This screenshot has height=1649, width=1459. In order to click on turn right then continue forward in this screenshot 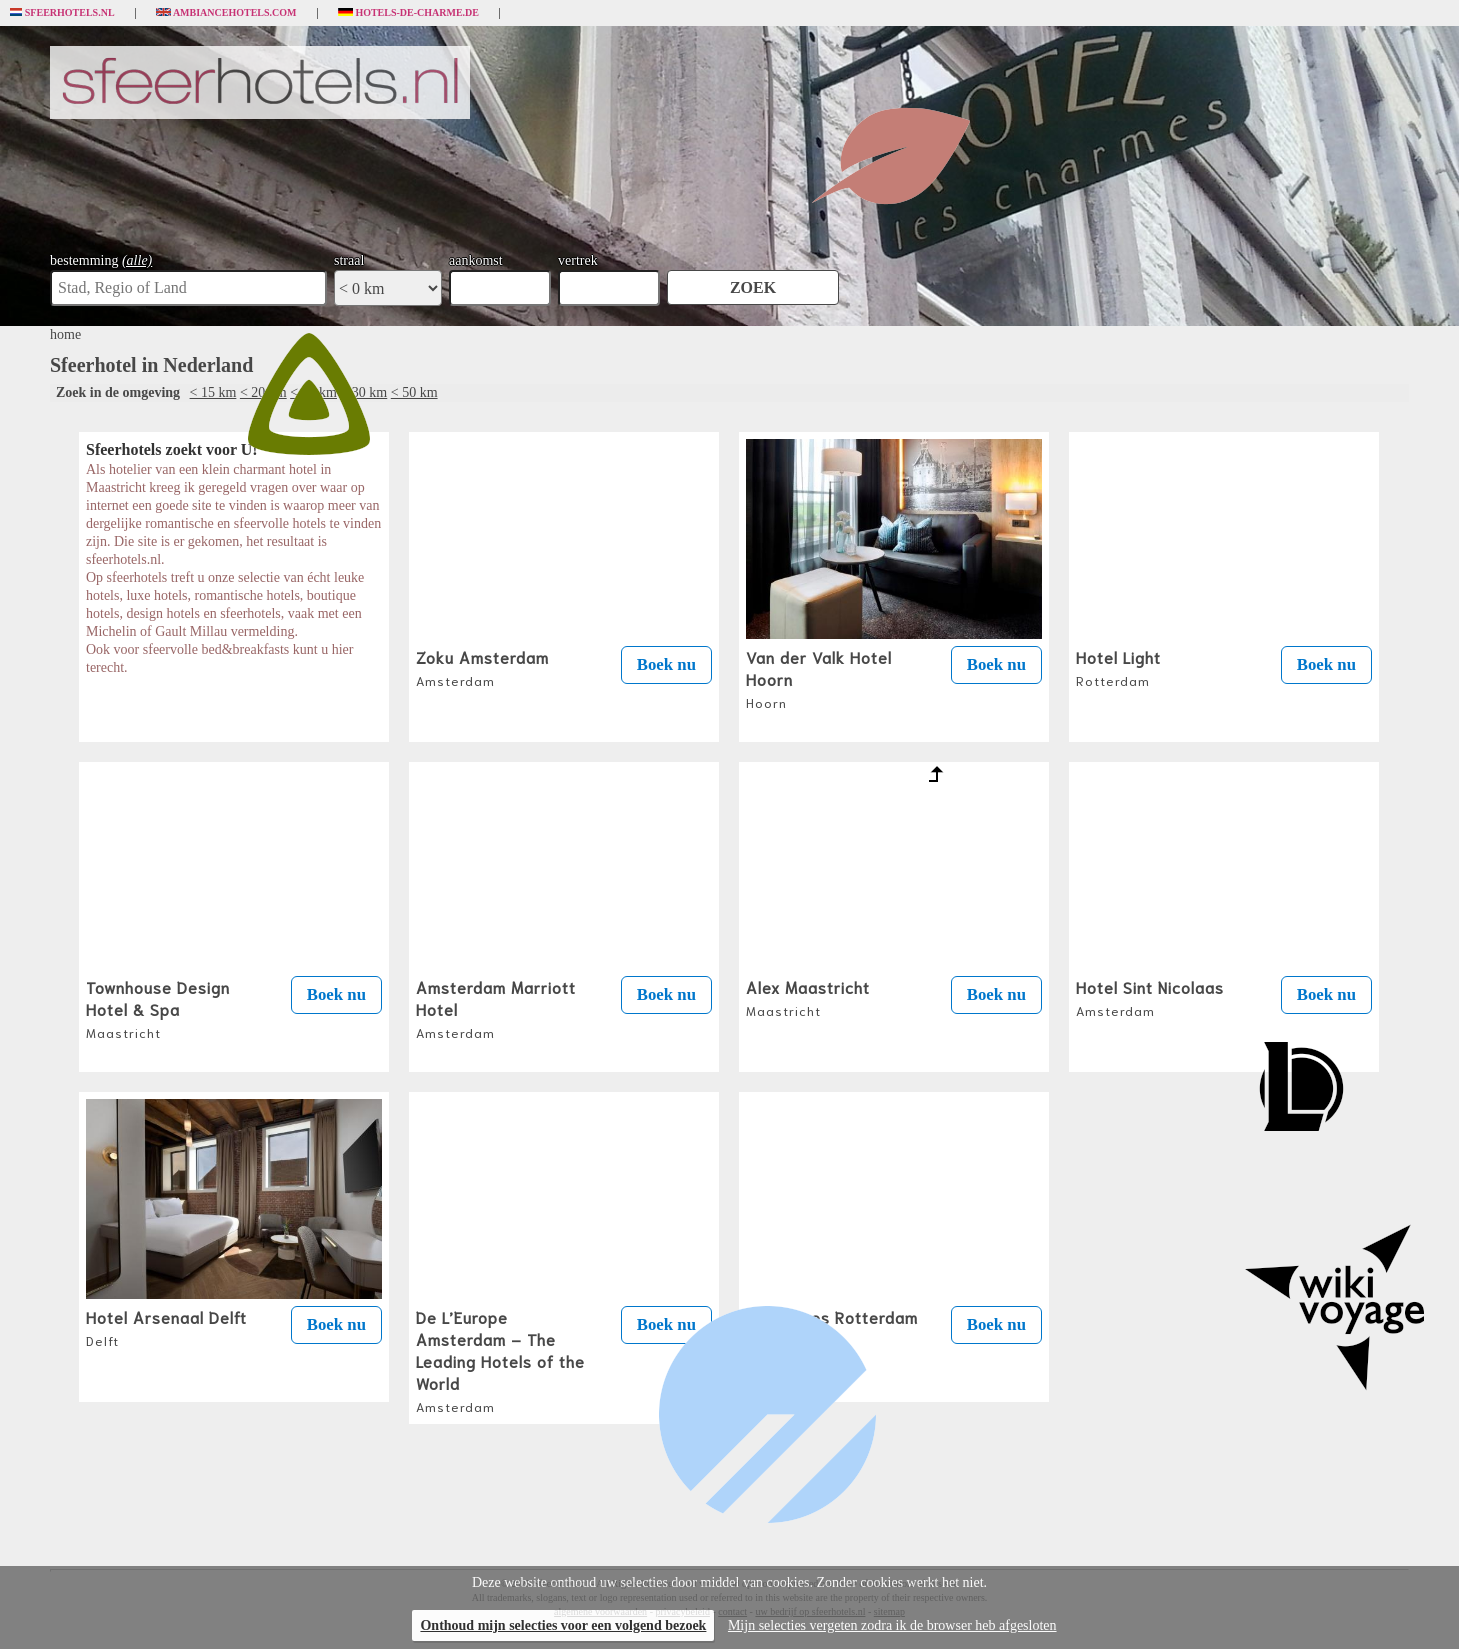, I will do `click(936, 775)`.